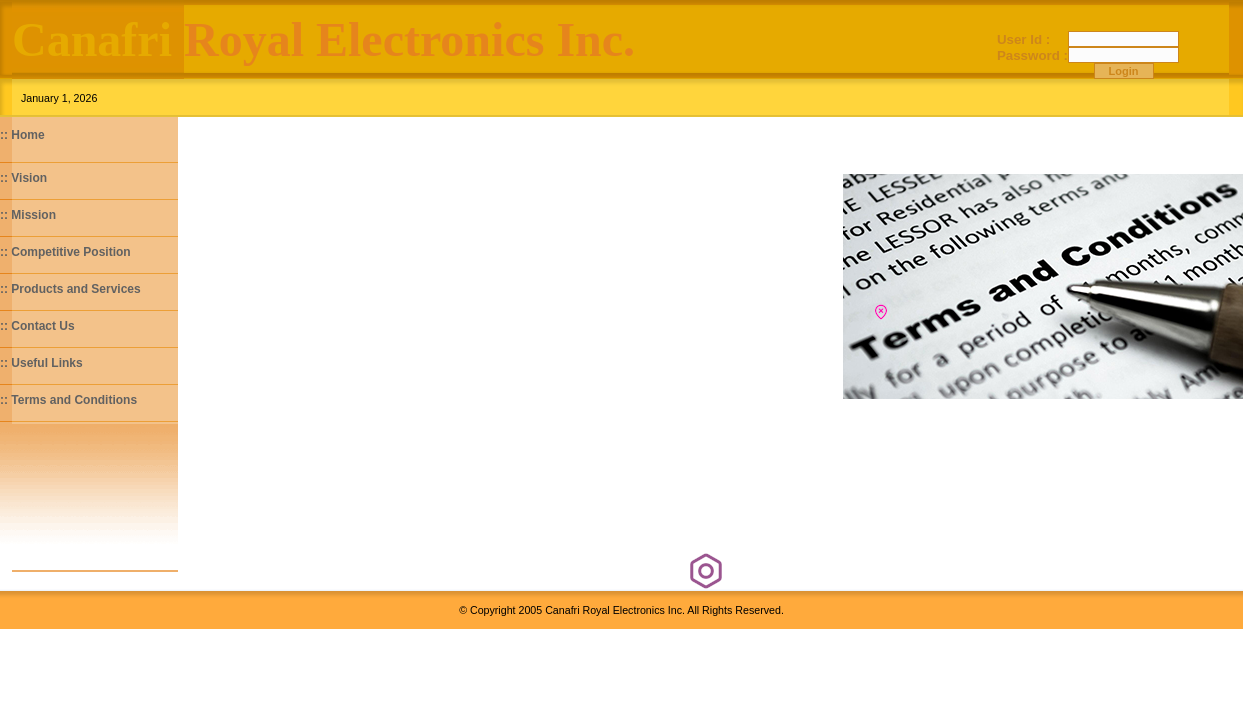 Image resolution: width=1243 pixels, height=720 pixels. What do you see at coordinates (881, 312) in the screenshot?
I see `remove a saved location` at bounding box center [881, 312].